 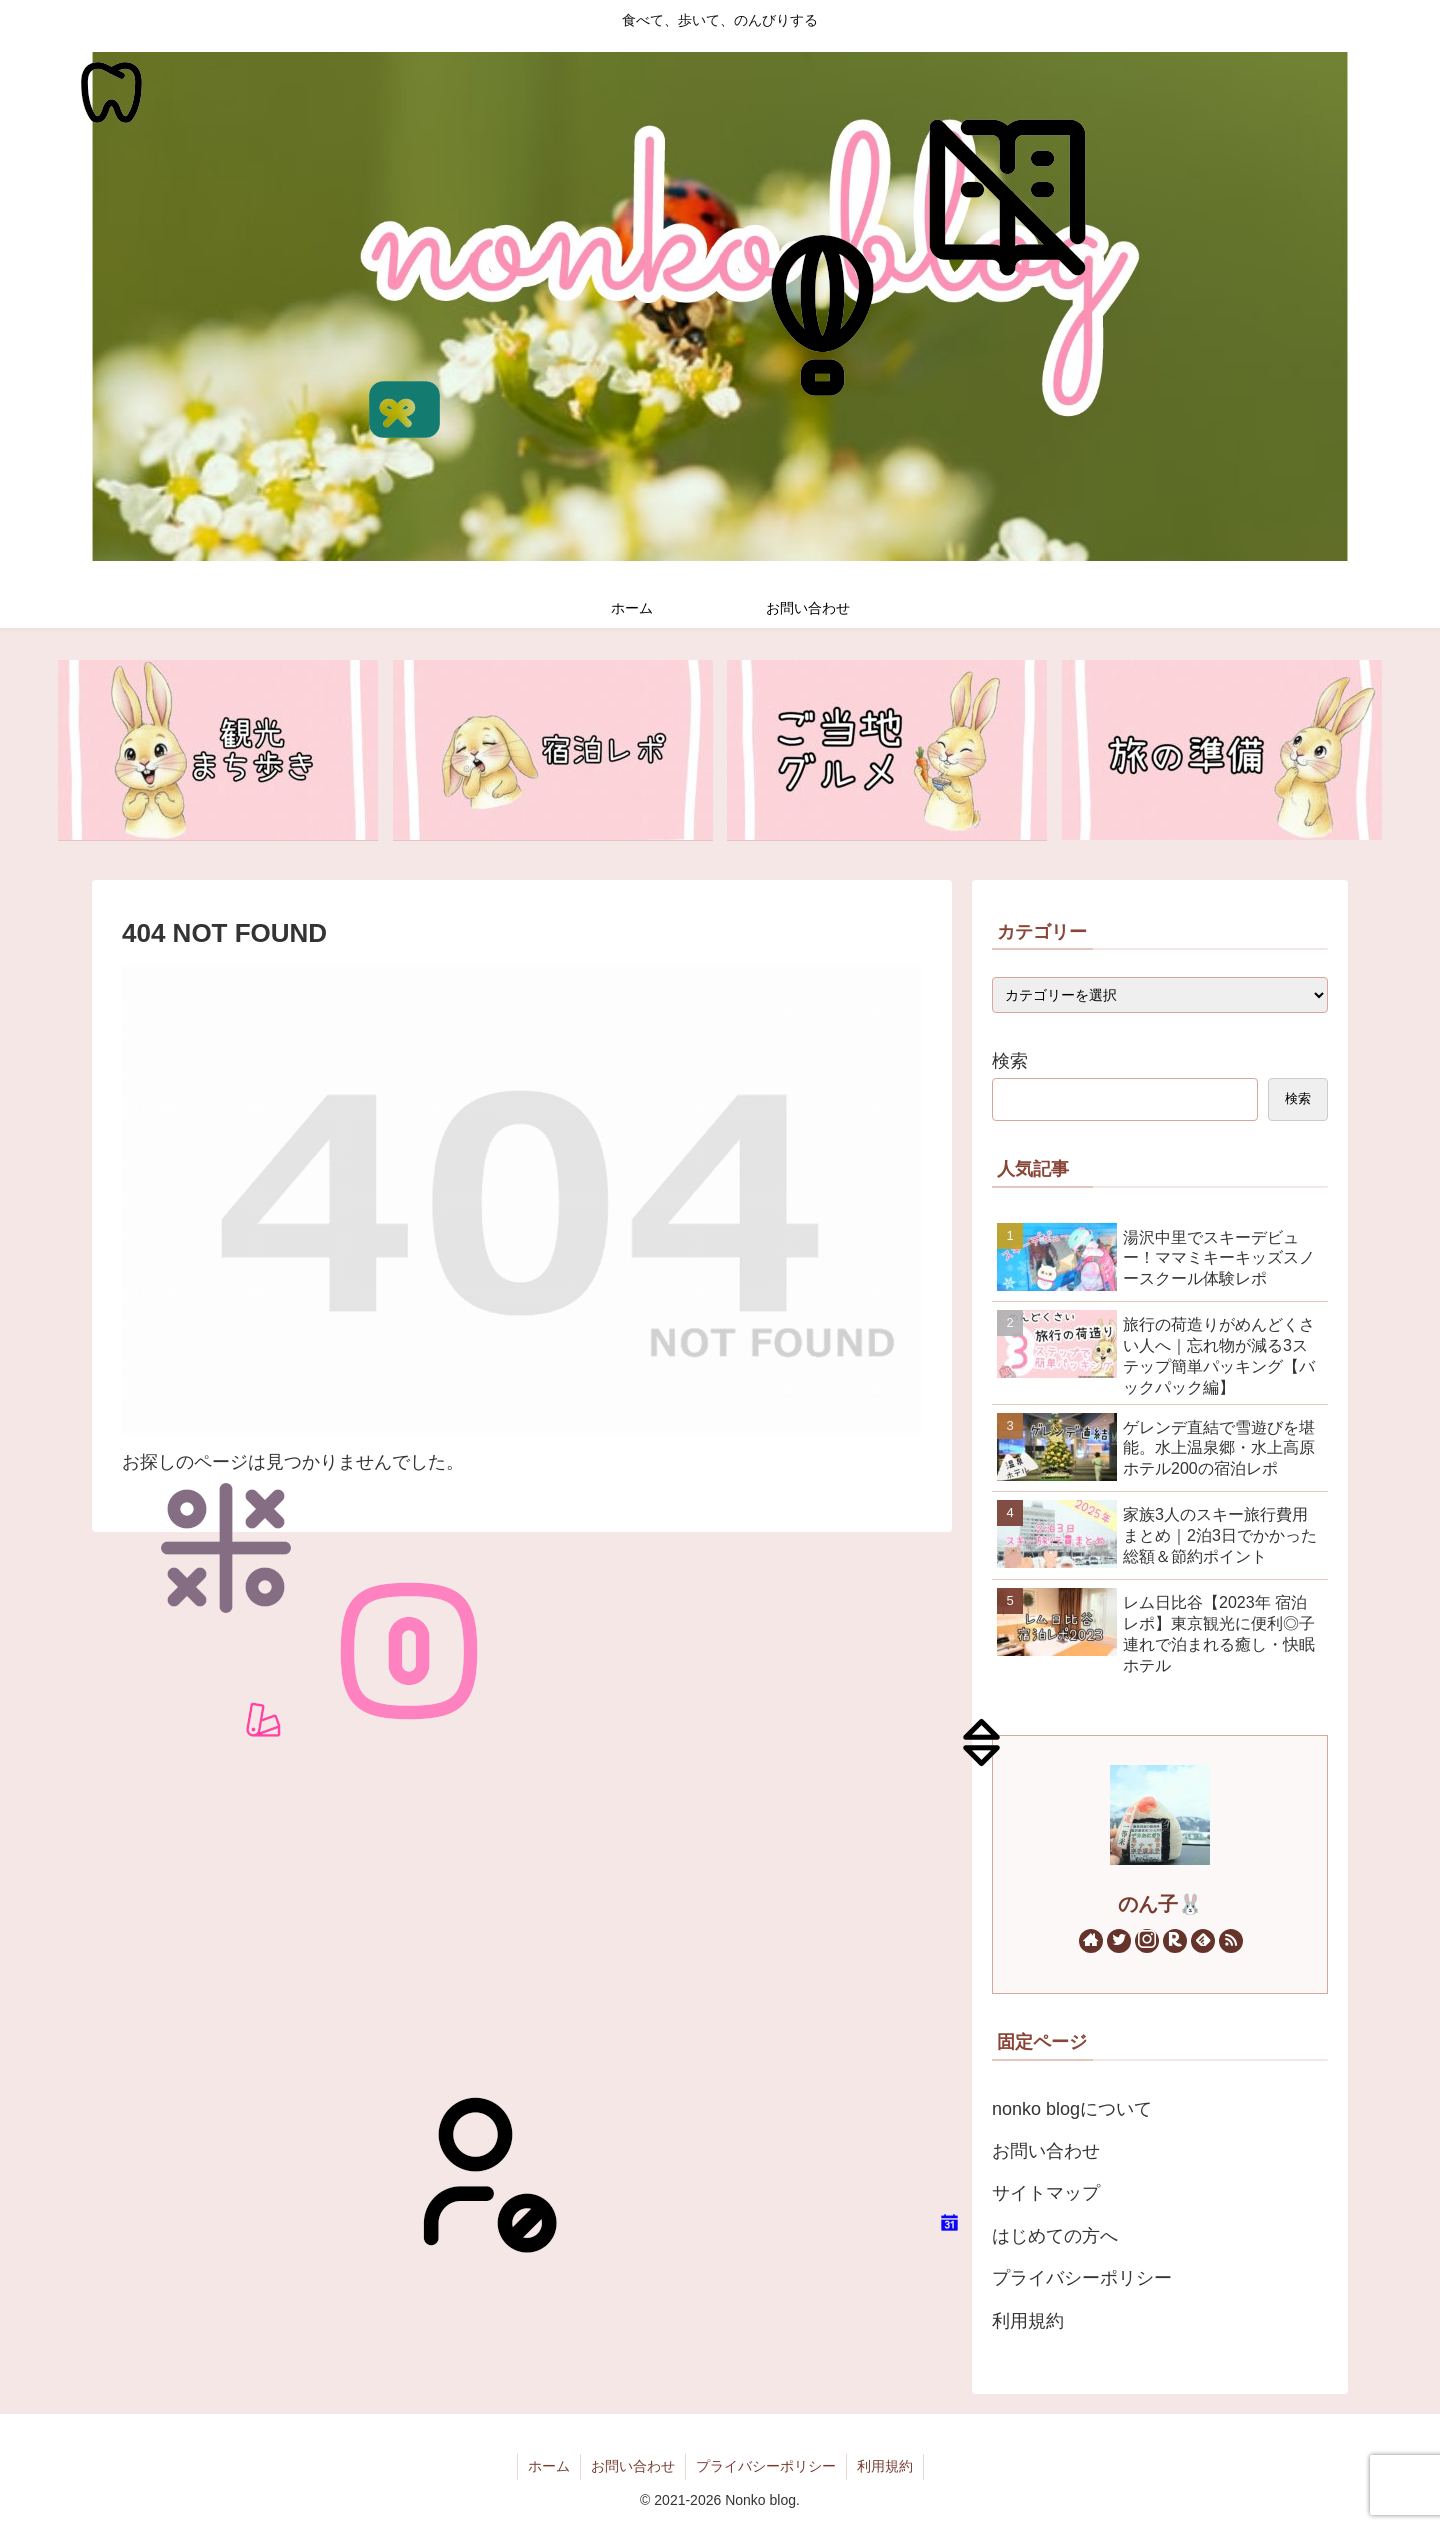 I want to click on access travel or adventure features, so click(x=822, y=315).